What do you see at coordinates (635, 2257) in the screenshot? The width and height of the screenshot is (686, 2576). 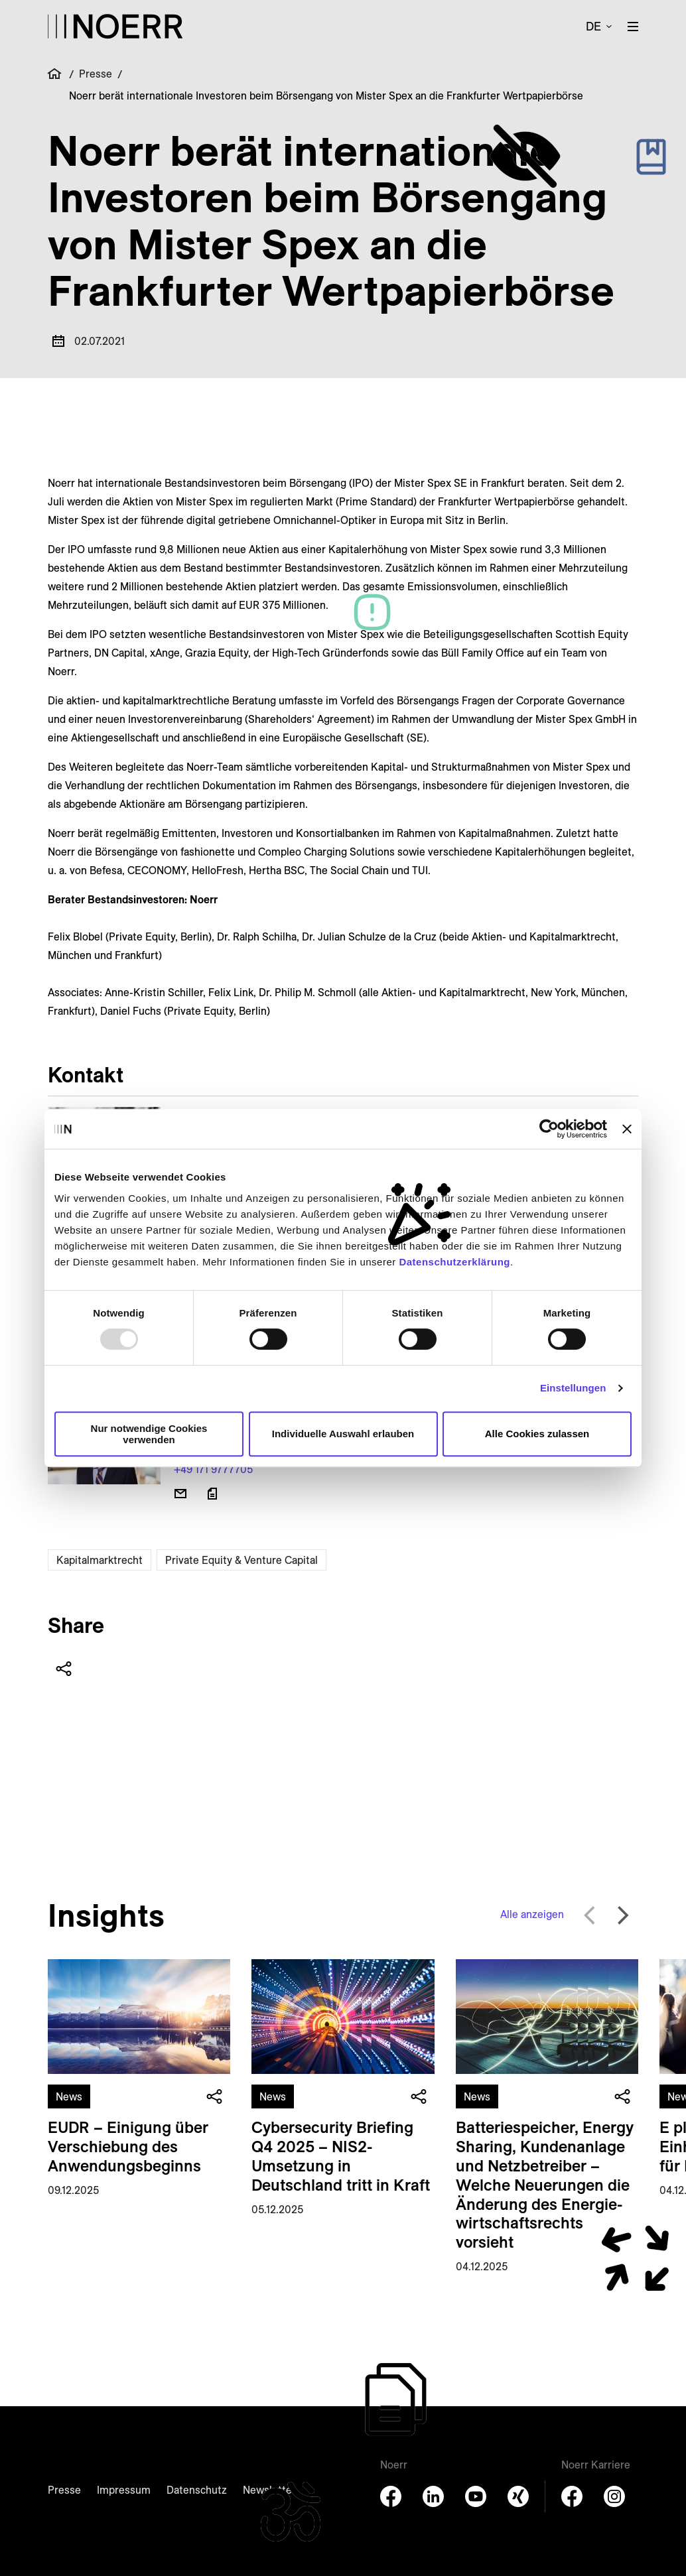 I see `shuffle or randomize content` at bounding box center [635, 2257].